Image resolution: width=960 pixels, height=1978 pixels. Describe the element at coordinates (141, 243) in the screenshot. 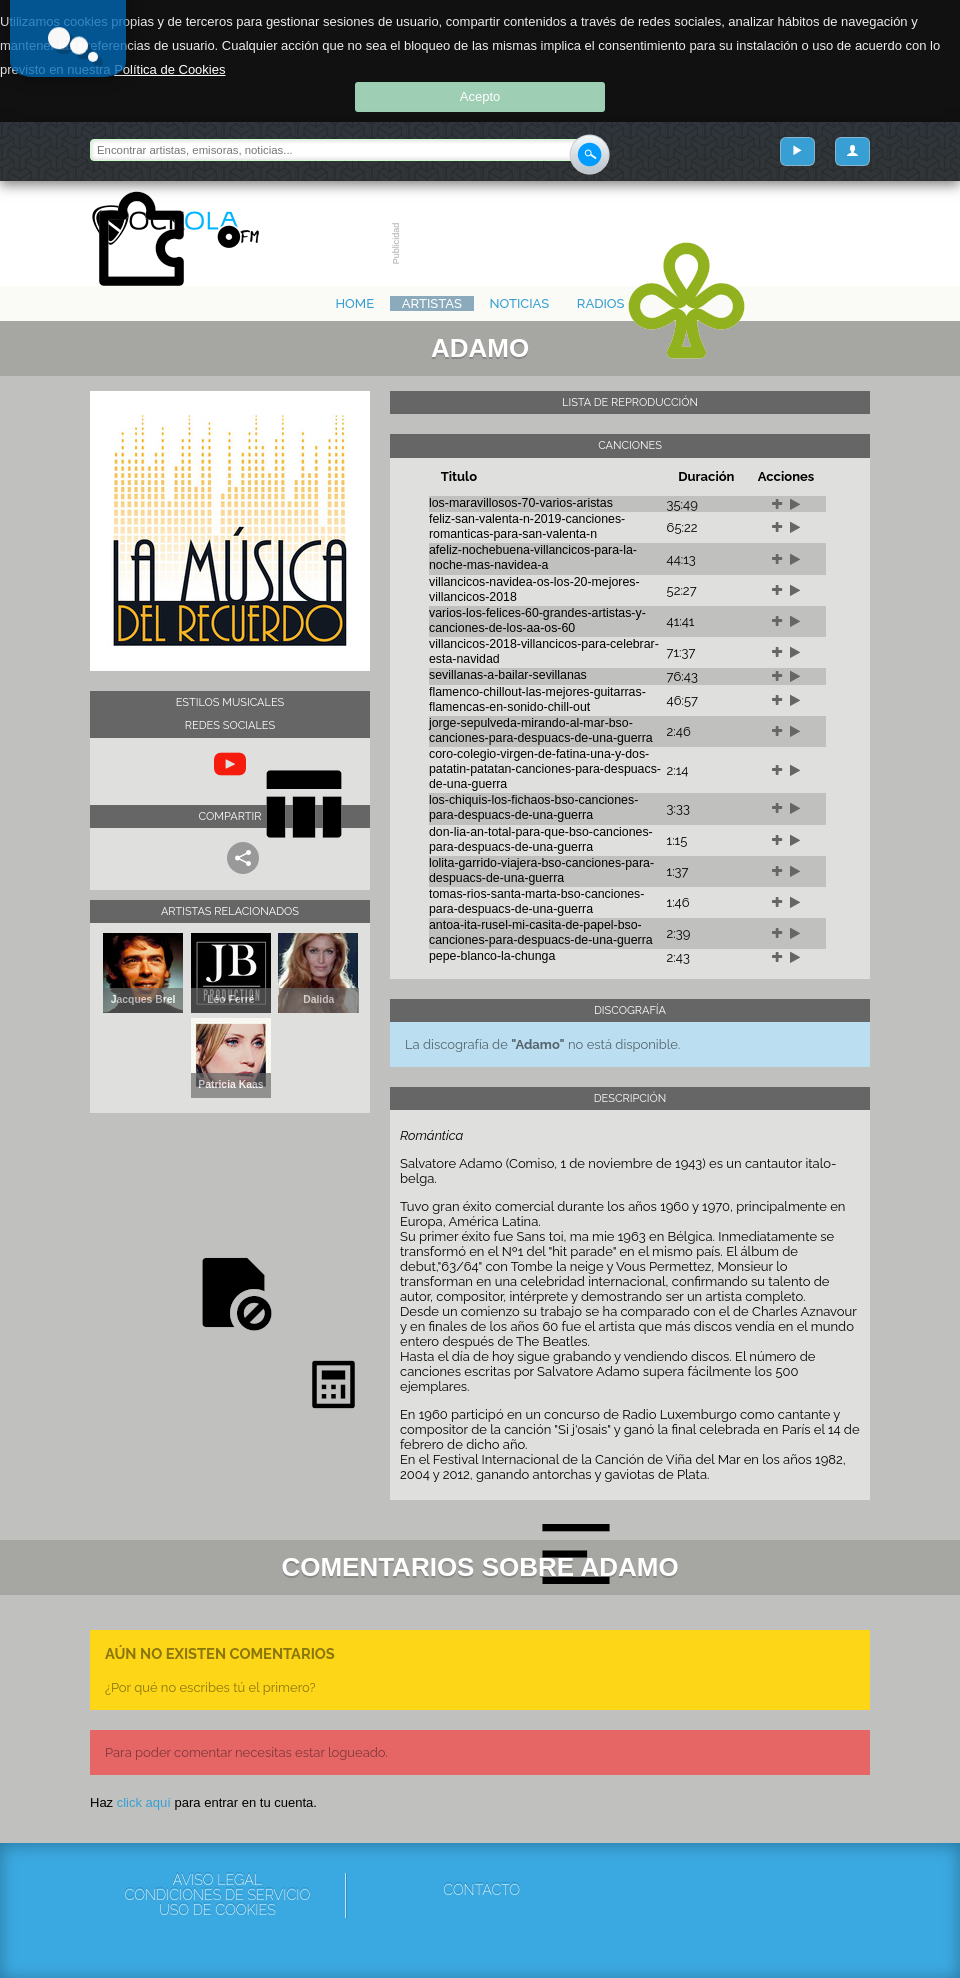

I see `access plugins or extensions` at that location.